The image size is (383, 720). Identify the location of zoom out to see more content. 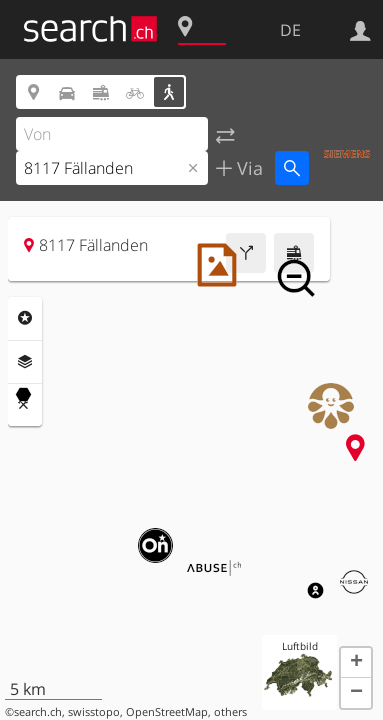
(296, 278).